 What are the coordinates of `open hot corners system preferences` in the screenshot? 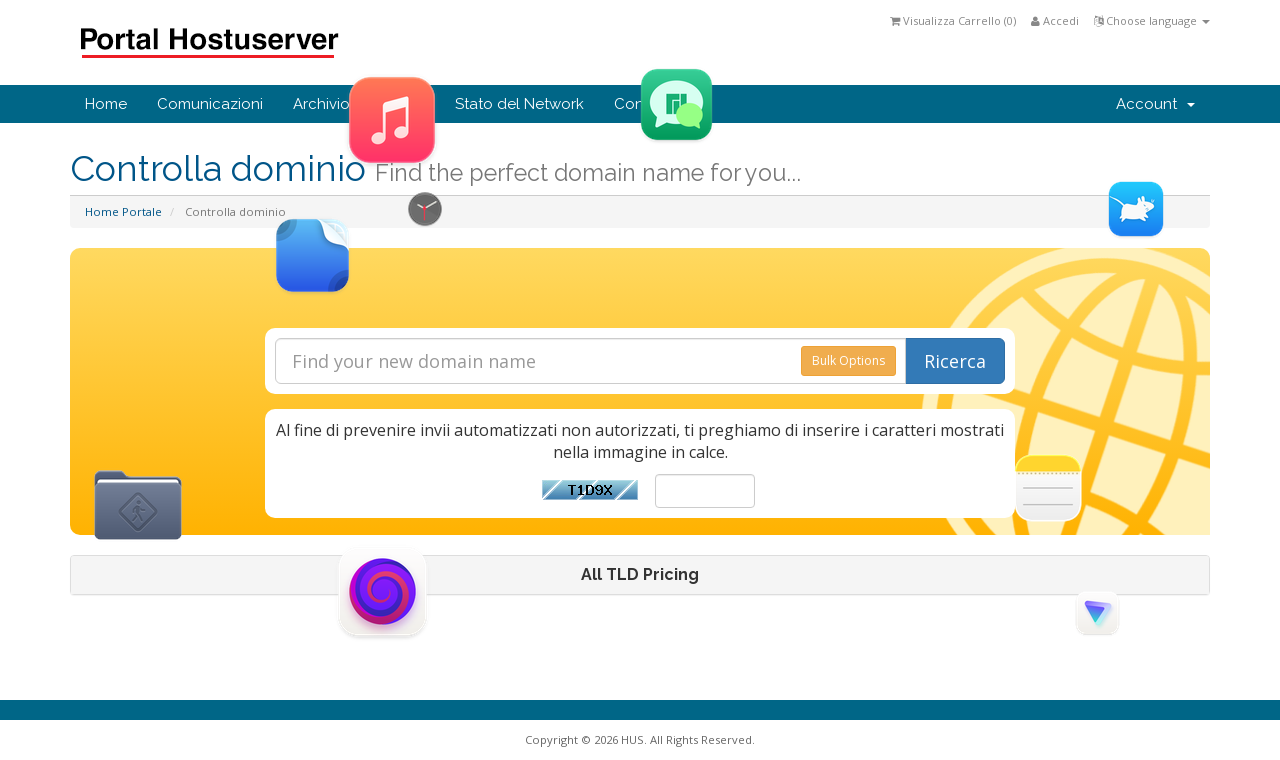 It's located at (312, 255).